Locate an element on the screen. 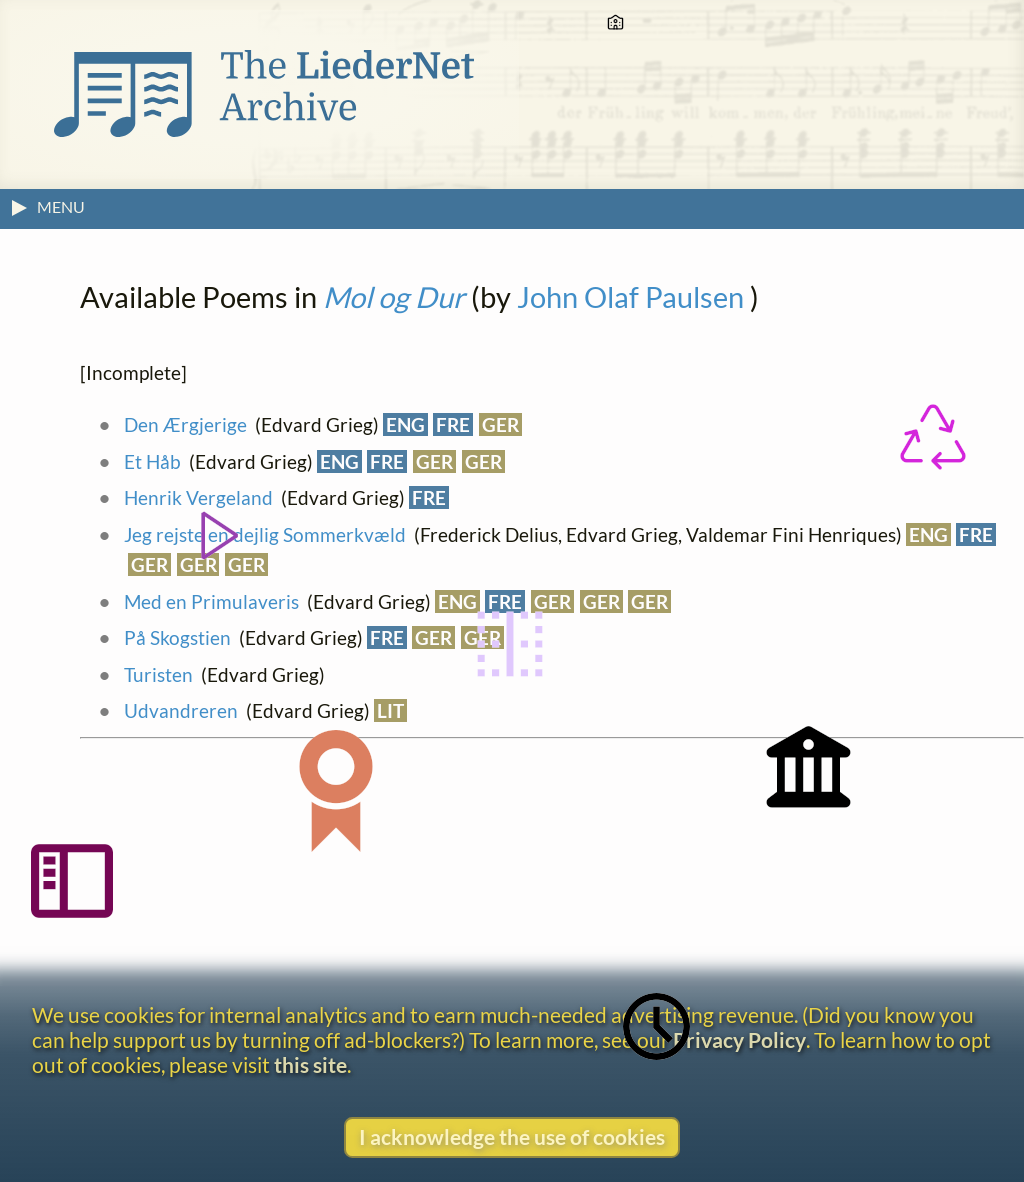 The height and width of the screenshot is (1182, 1024). view current time is located at coordinates (656, 1026).